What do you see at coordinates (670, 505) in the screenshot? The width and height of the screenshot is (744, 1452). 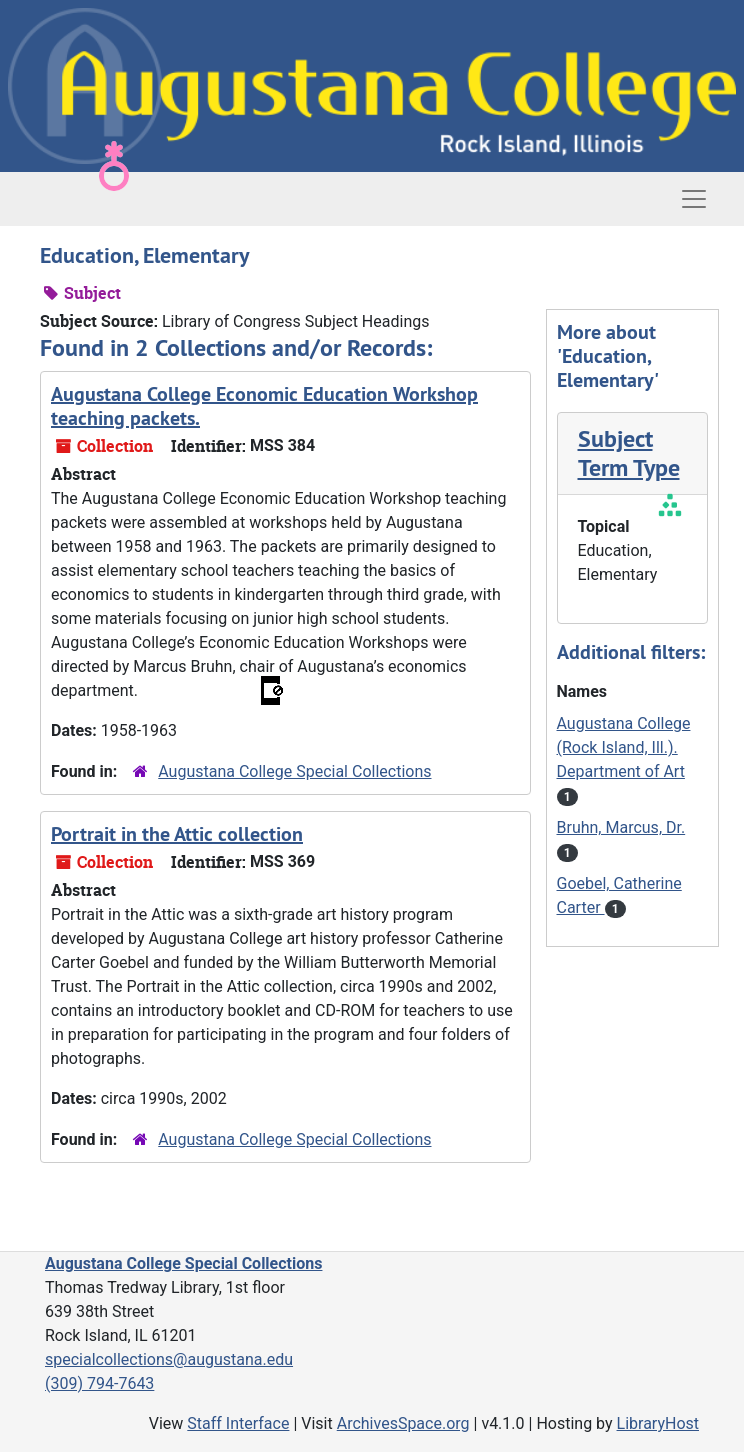 I see `view stacked or layered resources` at bounding box center [670, 505].